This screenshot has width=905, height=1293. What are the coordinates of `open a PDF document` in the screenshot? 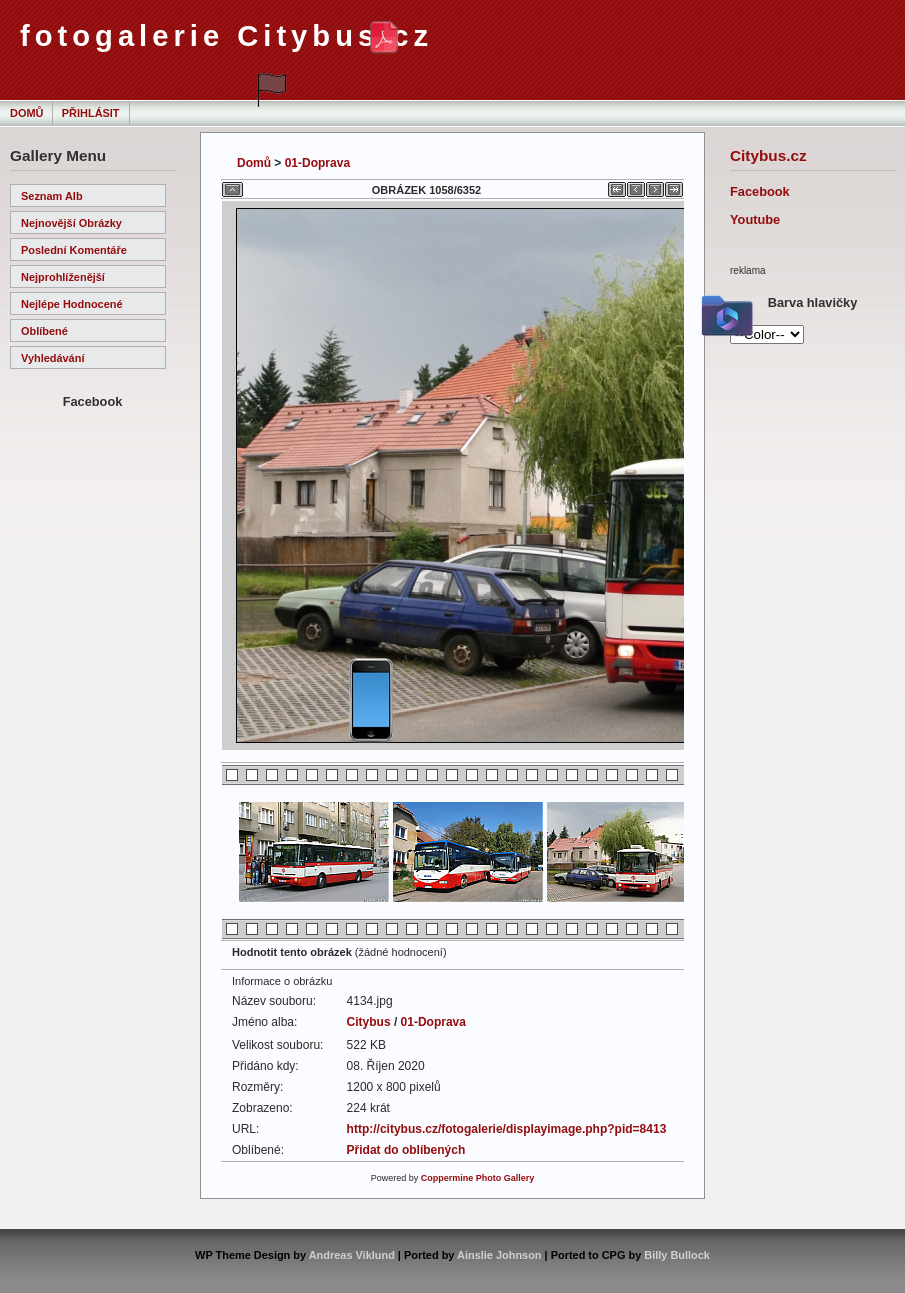 It's located at (384, 37).